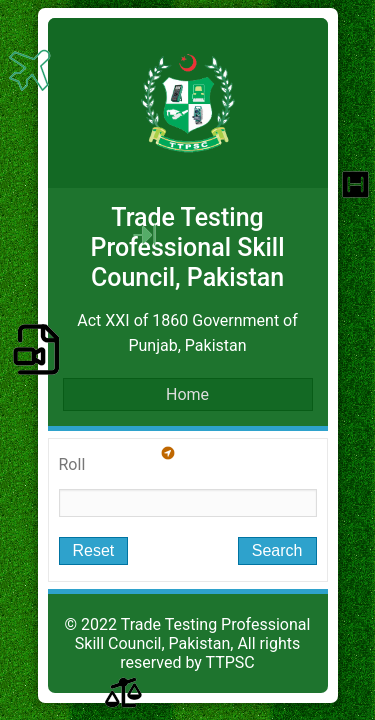  I want to click on go to end of content or list, so click(145, 235).